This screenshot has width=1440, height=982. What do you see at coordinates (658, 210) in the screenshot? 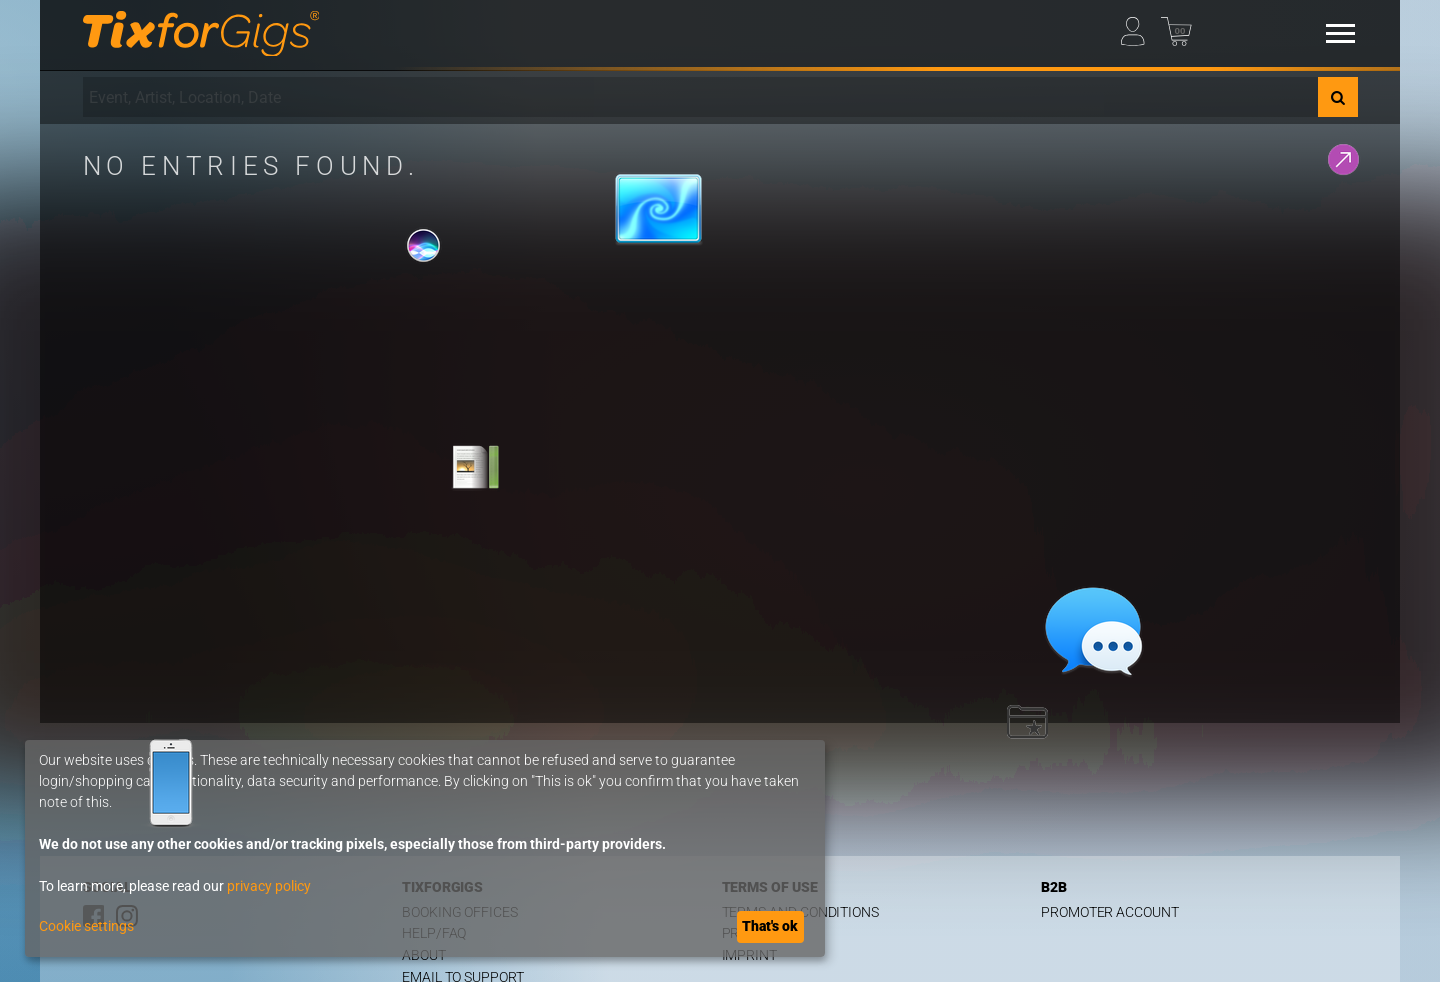
I see `open screen saver settings` at bounding box center [658, 210].